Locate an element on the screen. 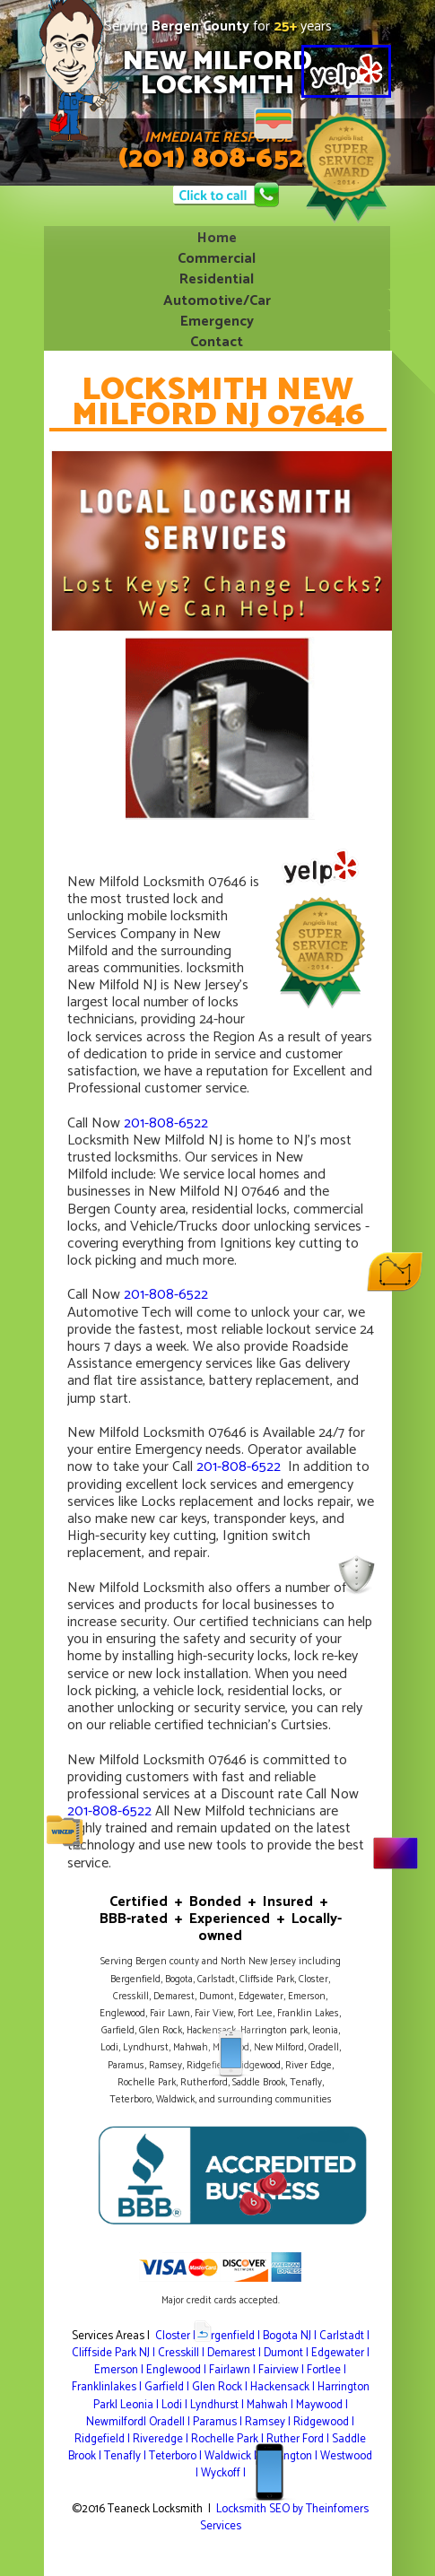  revert document to previous version is located at coordinates (203, 2331).